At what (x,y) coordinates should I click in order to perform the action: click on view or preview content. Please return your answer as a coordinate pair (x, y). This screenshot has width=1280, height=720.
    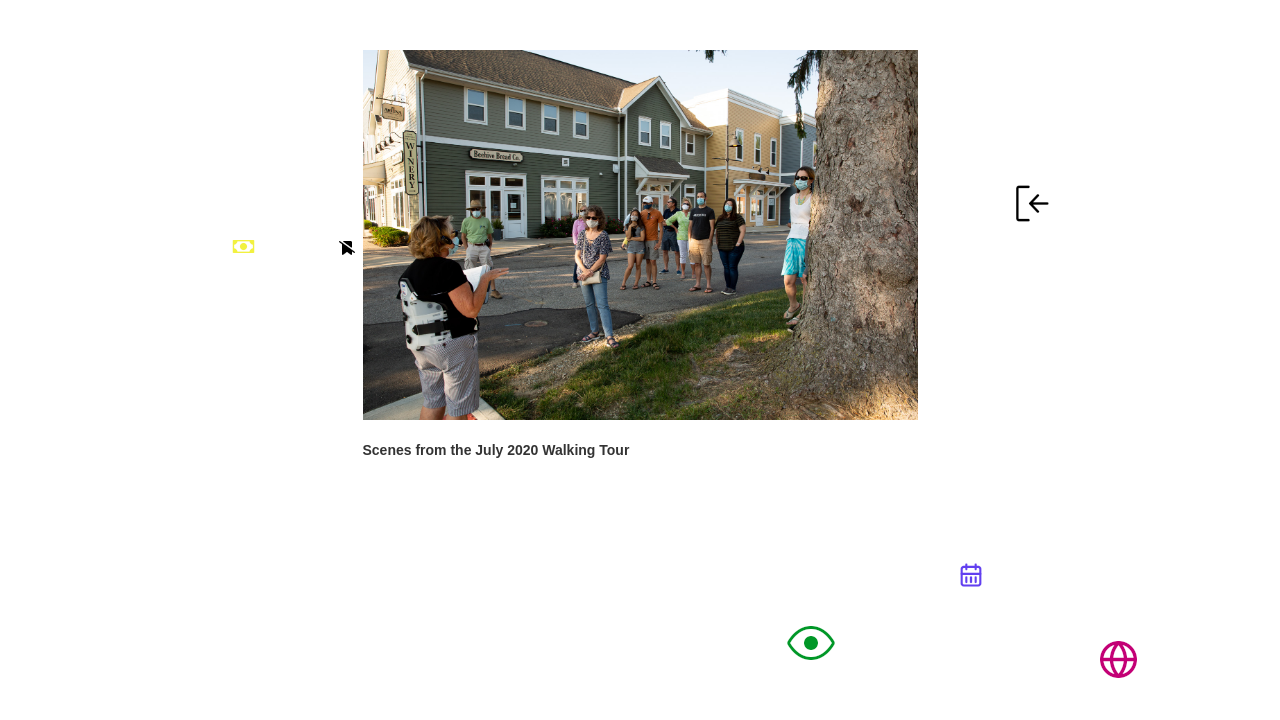
    Looking at the image, I should click on (811, 643).